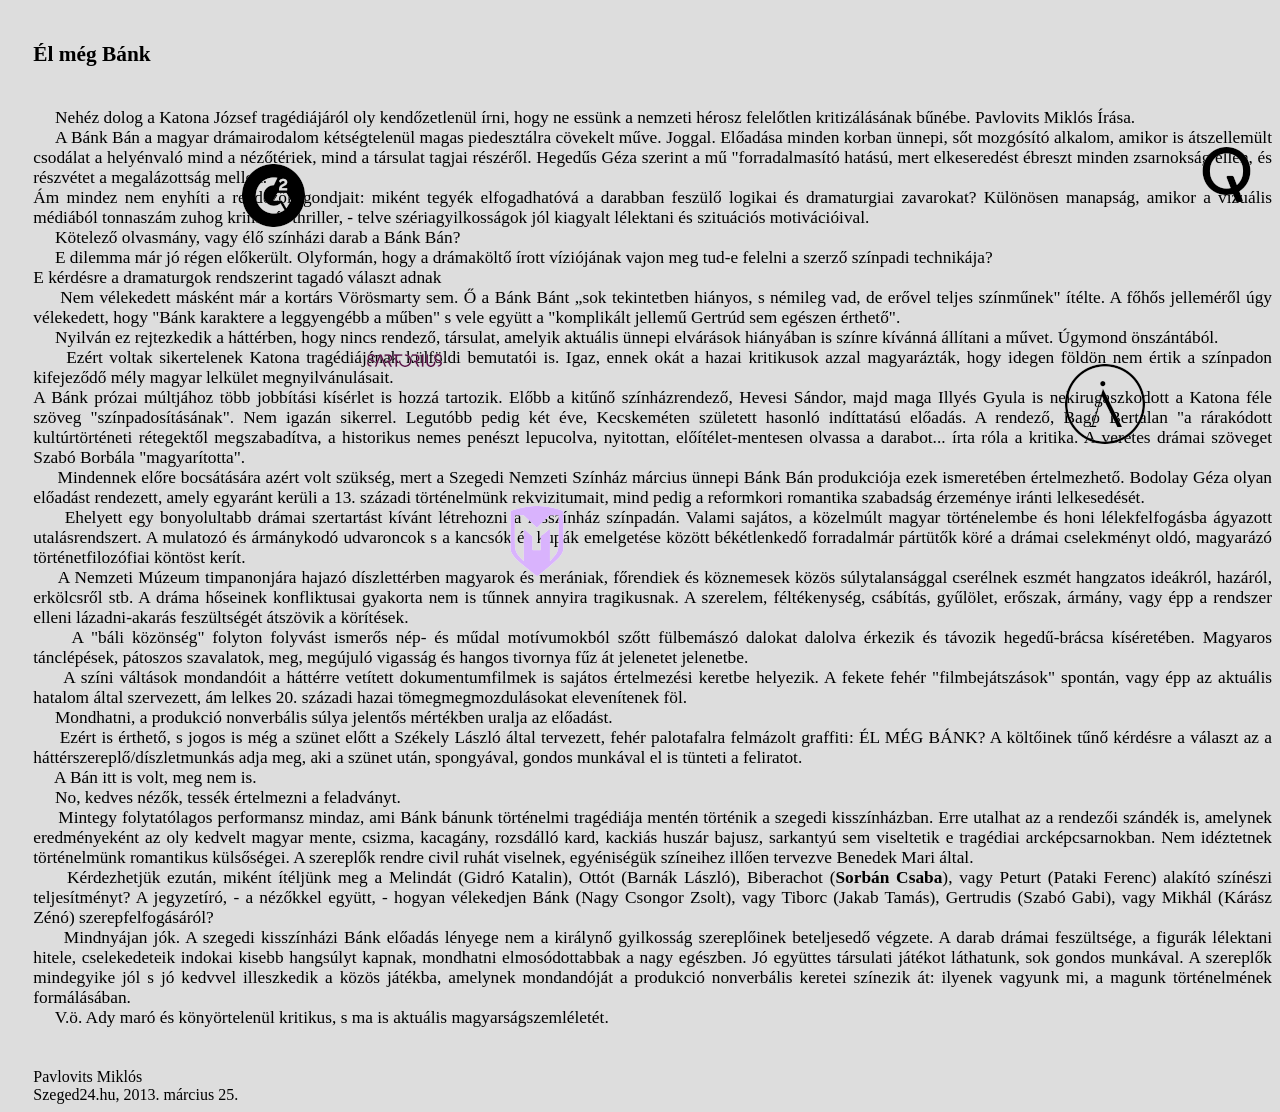 The height and width of the screenshot is (1112, 1280). Describe the element at coordinates (537, 541) in the screenshot. I see `metasploit penetration testing framework logo` at that location.